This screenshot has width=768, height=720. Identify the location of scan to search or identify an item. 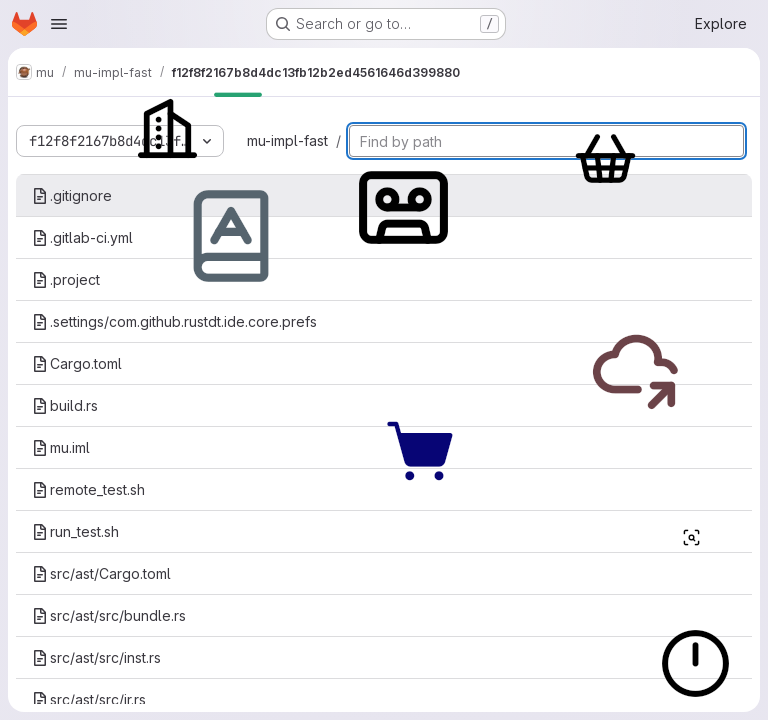
(691, 537).